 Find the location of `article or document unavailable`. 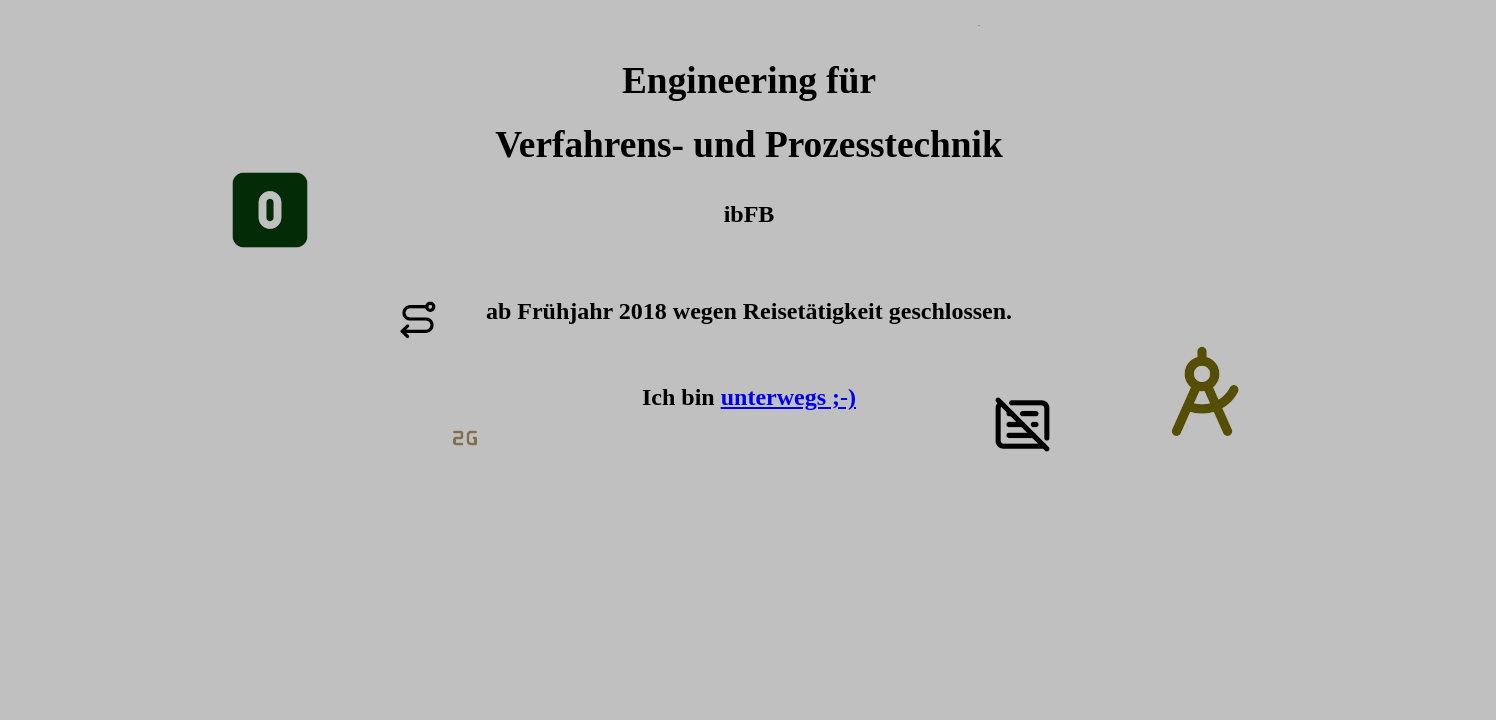

article or document unavailable is located at coordinates (1022, 424).